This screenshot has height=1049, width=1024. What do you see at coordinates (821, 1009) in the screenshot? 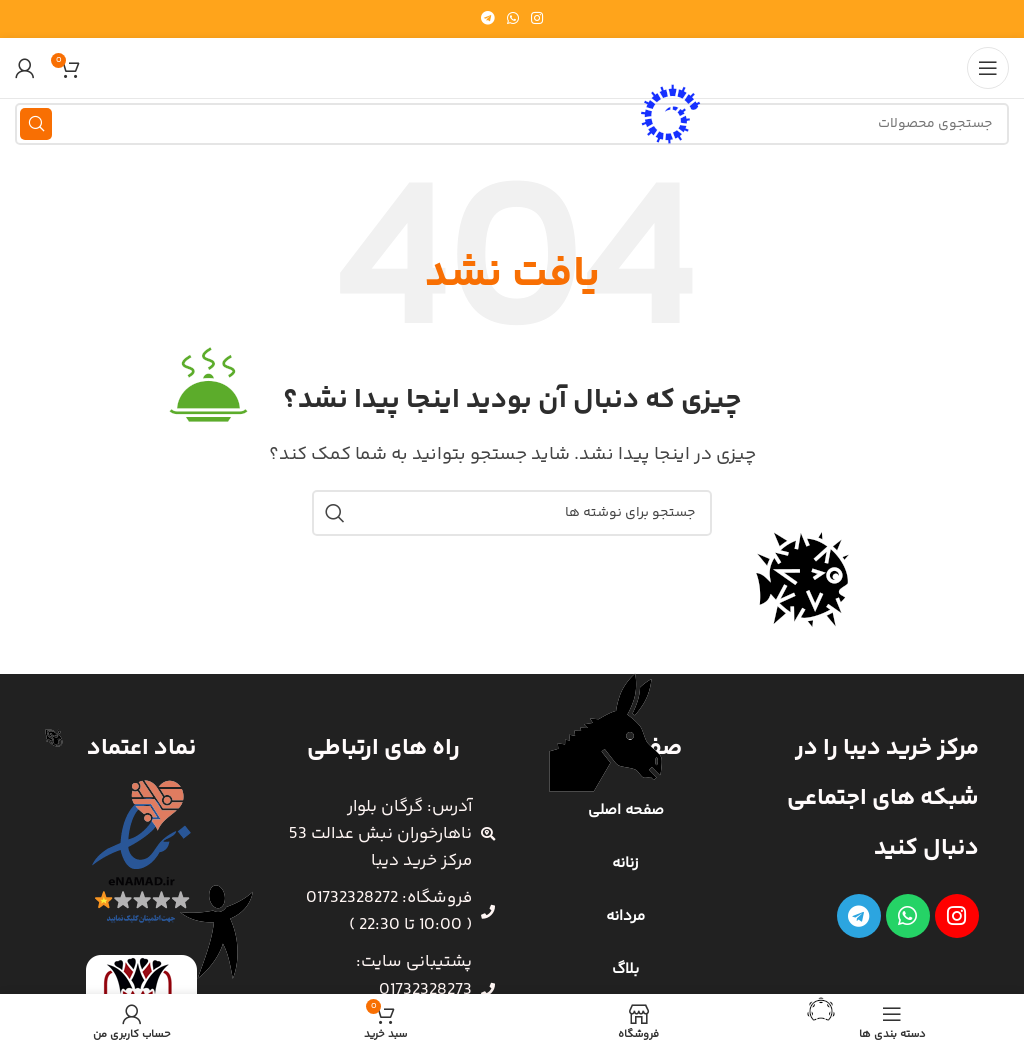
I see `access musical instruments or percussion sounds` at bounding box center [821, 1009].